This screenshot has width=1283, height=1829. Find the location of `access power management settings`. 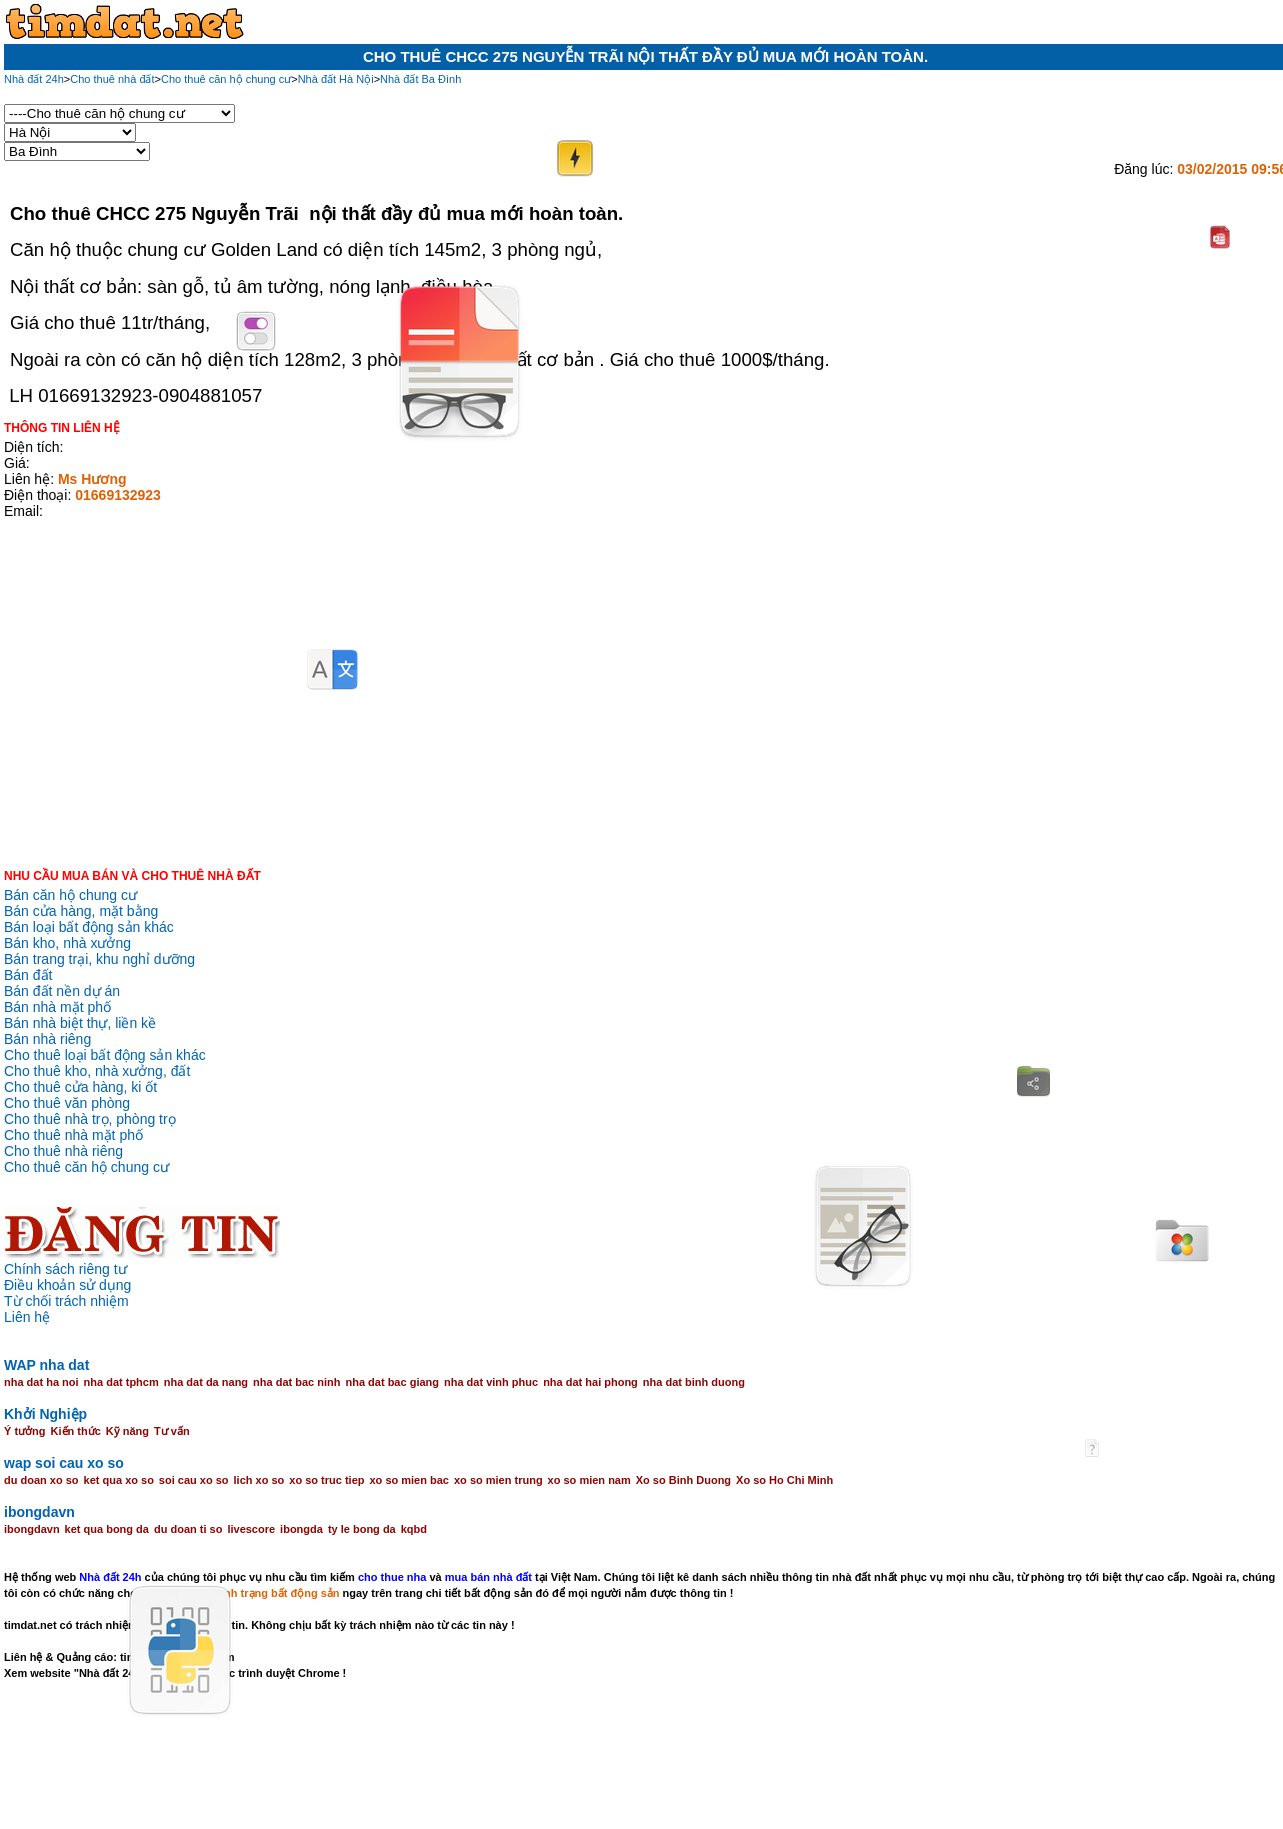

access power management settings is located at coordinates (575, 158).